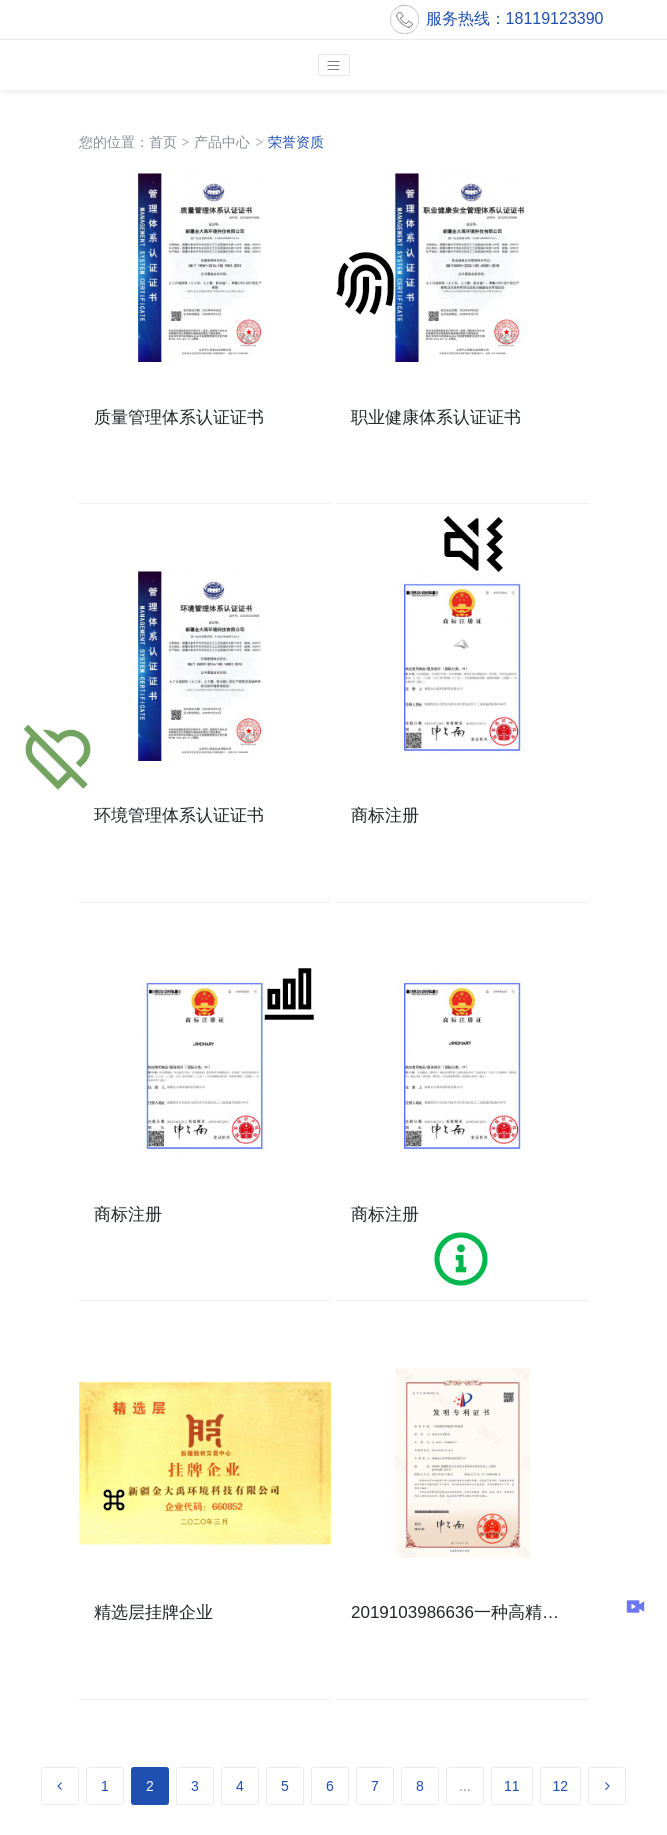  Describe the element at coordinates (475, 544) in the screenshot. I see `mute sound and enable vibrate mode` at that location.